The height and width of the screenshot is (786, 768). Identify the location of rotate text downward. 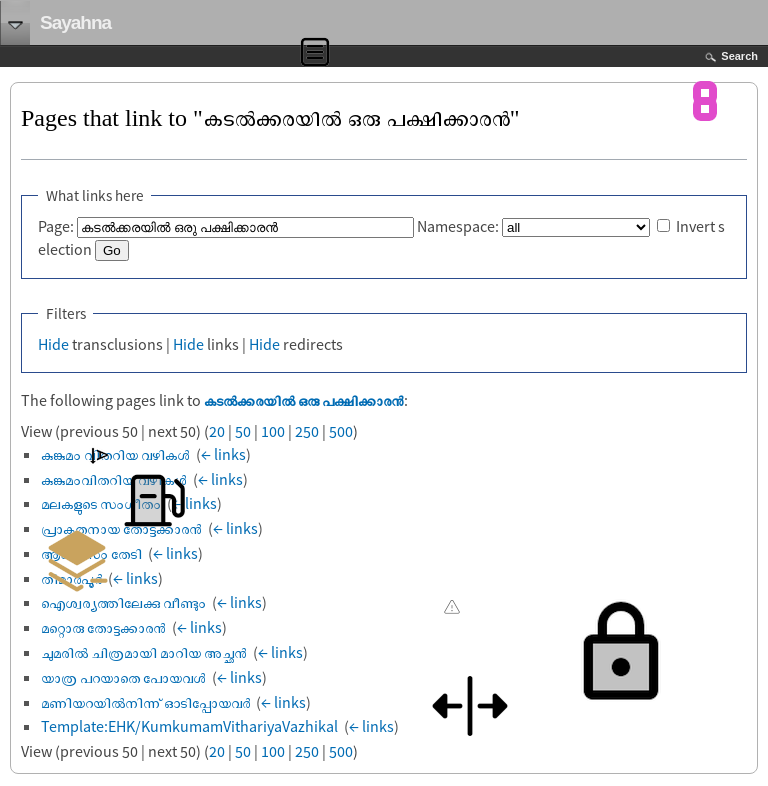
(99, 456).